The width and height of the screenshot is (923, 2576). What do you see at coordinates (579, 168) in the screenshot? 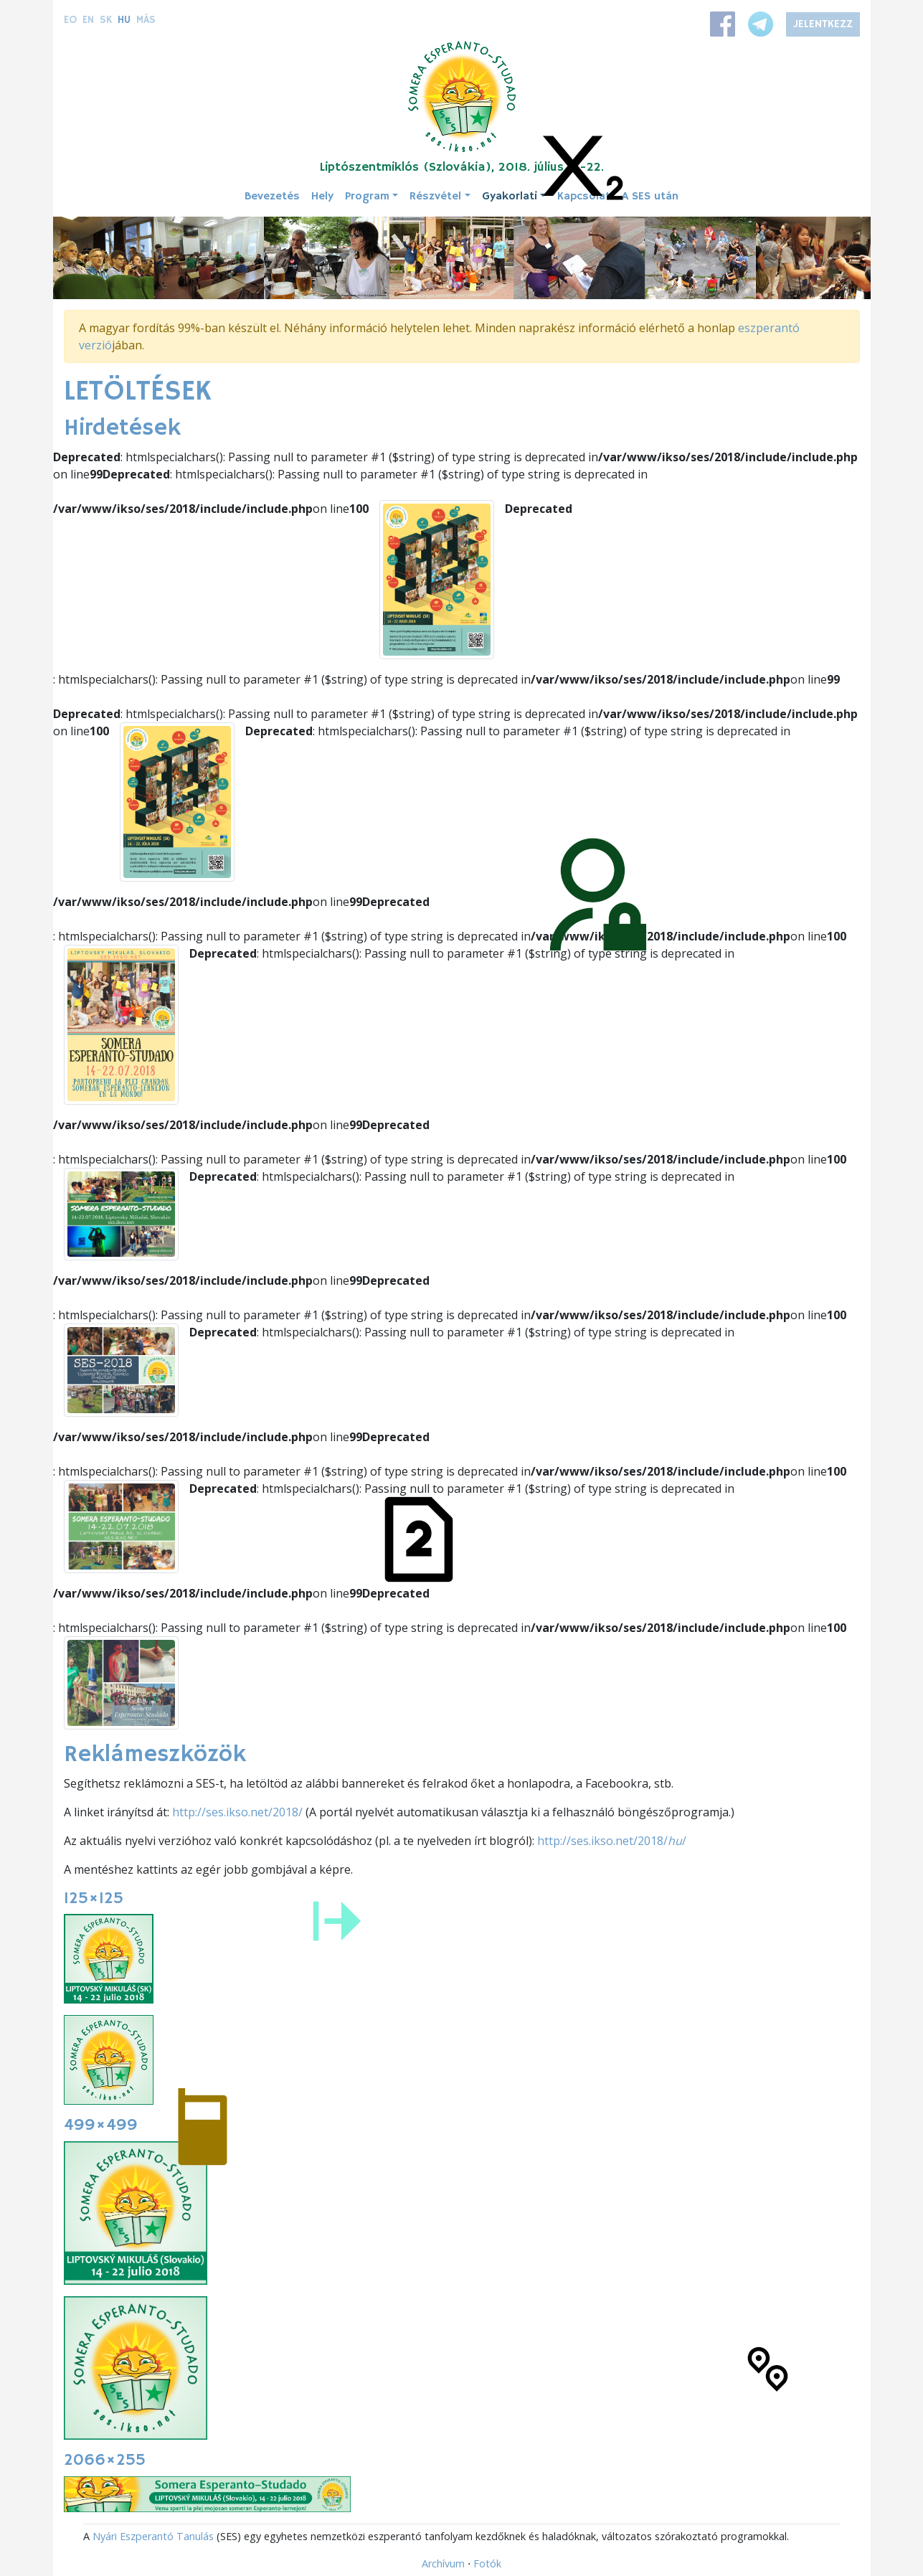
I see `format text as subscript` at bounding box center [579, 168].